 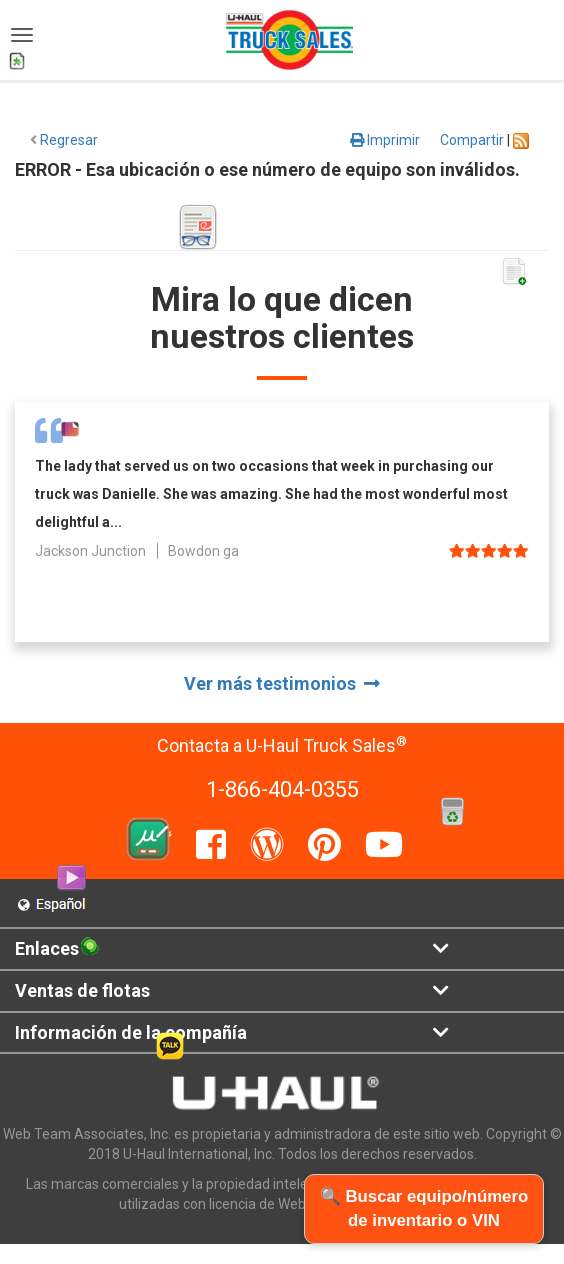 I want to click on open celluloid media player, so click(x=71, y=877).